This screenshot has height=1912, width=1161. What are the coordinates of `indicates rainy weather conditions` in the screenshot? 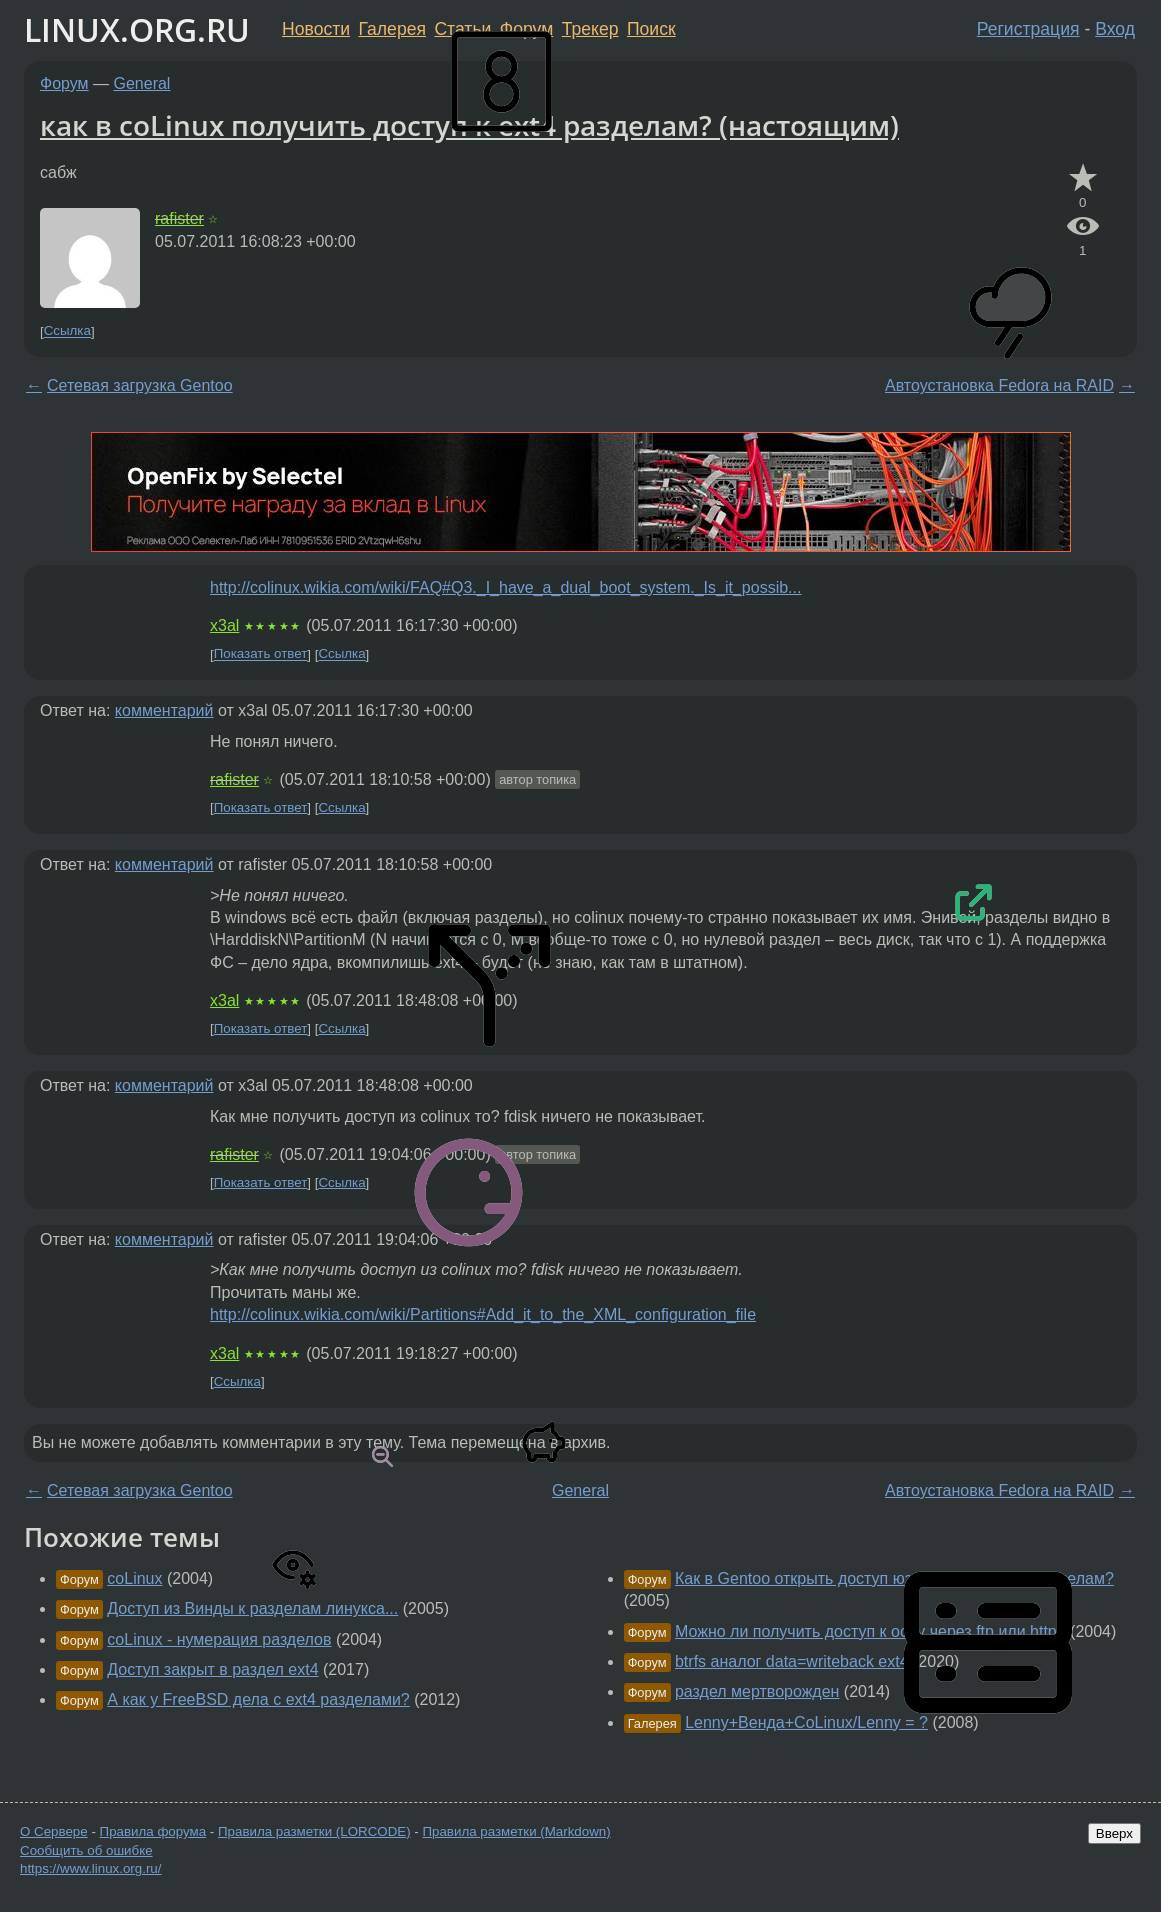 It's located at (1010, 311).